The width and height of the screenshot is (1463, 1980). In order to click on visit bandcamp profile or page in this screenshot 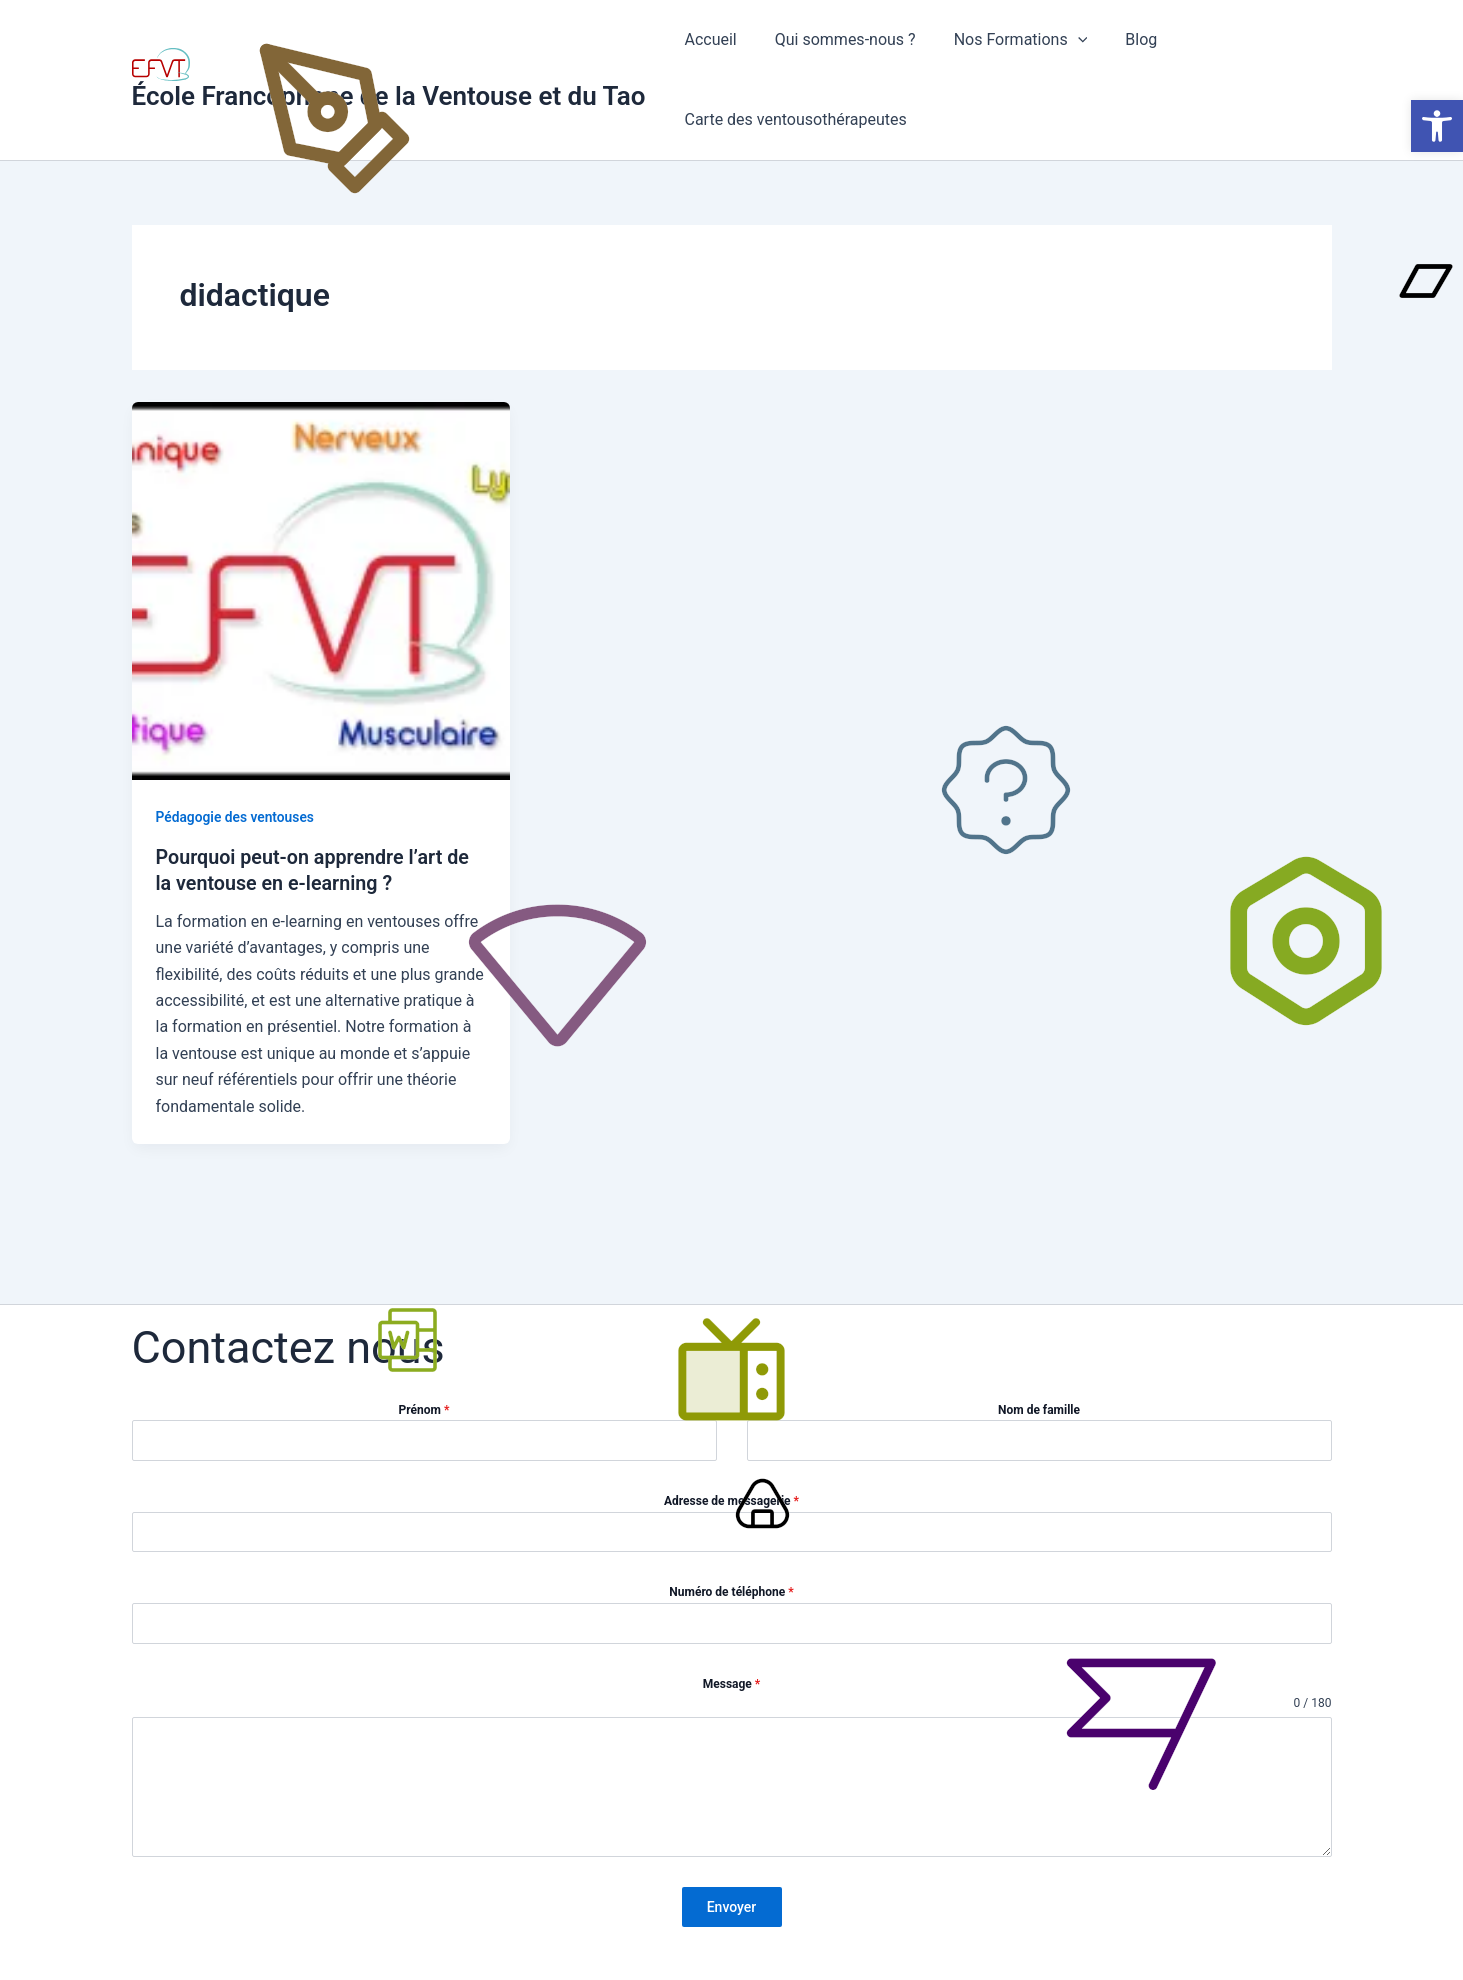, I will do `click(1426, 281)`.